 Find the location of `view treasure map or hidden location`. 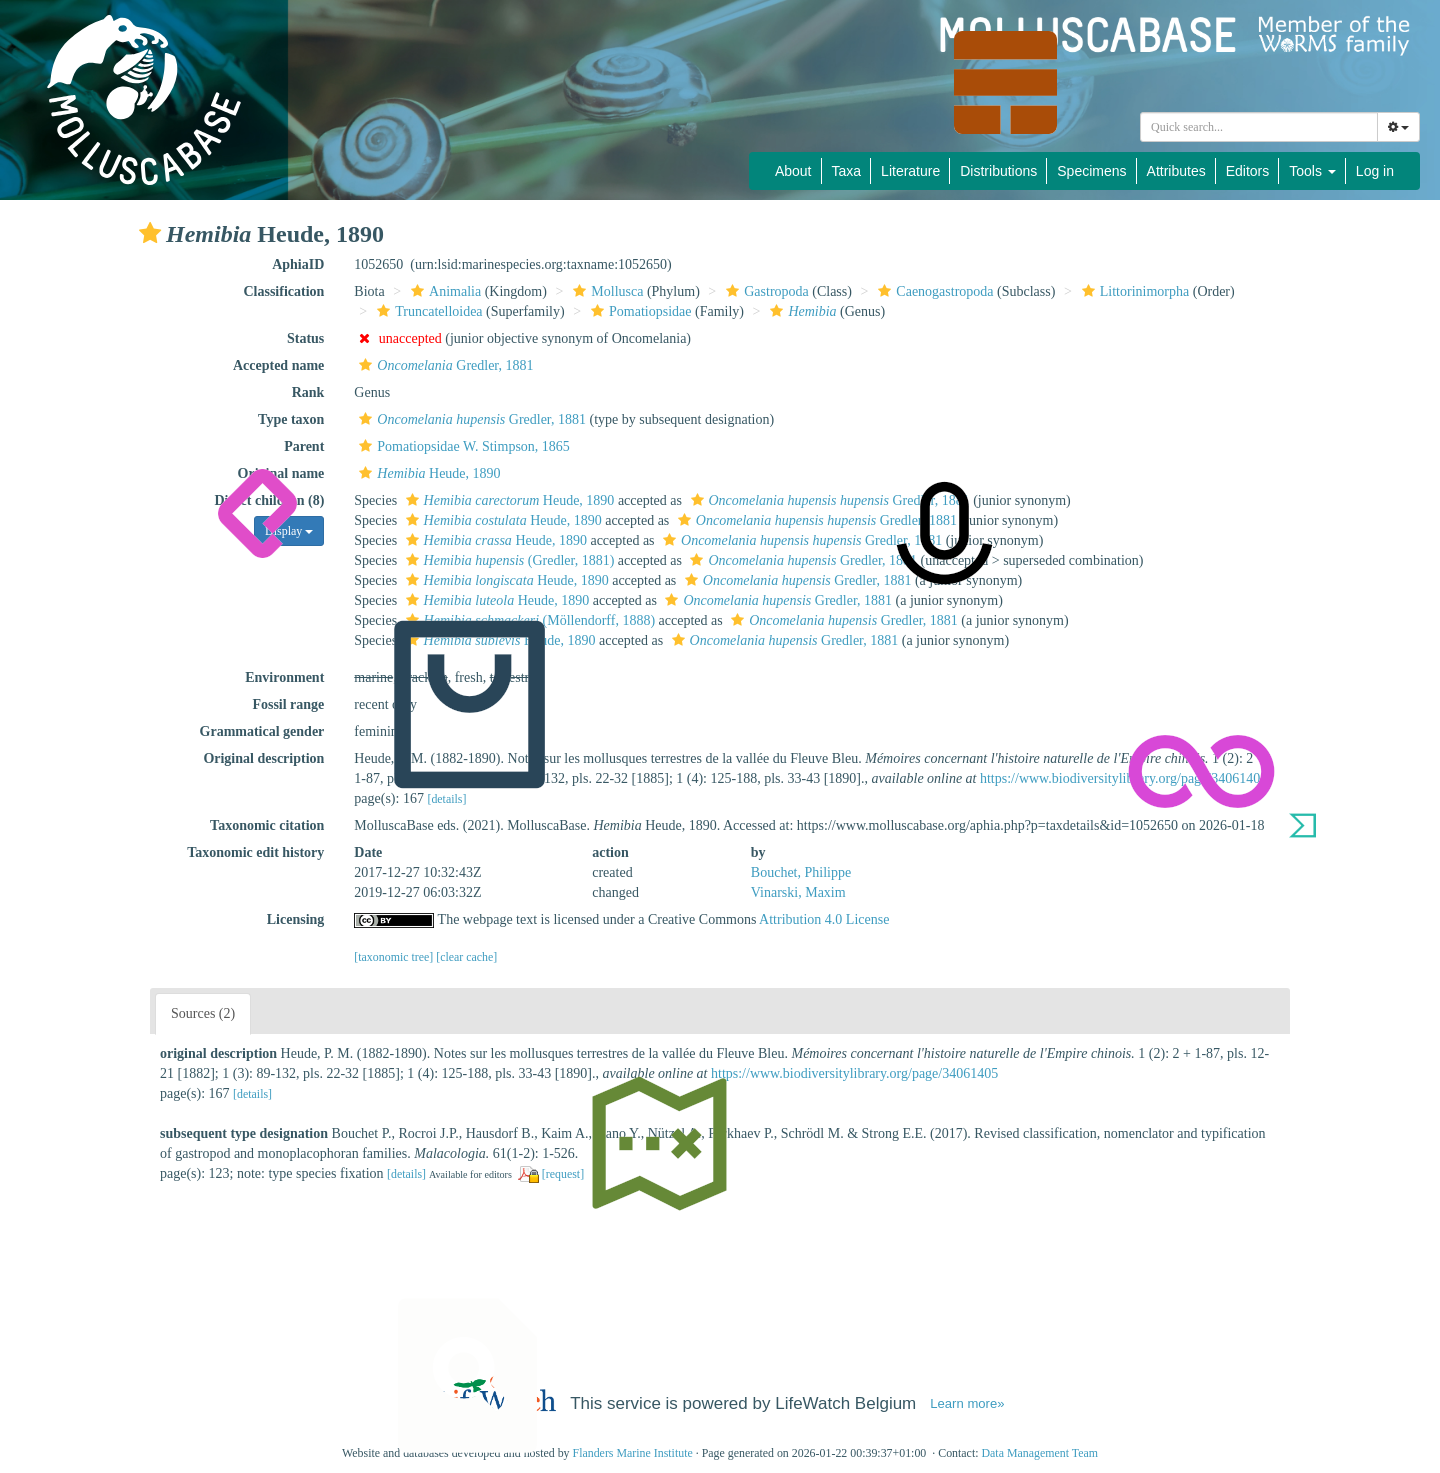

view treasure map or hidden location is located at coordinates (659, 1143).